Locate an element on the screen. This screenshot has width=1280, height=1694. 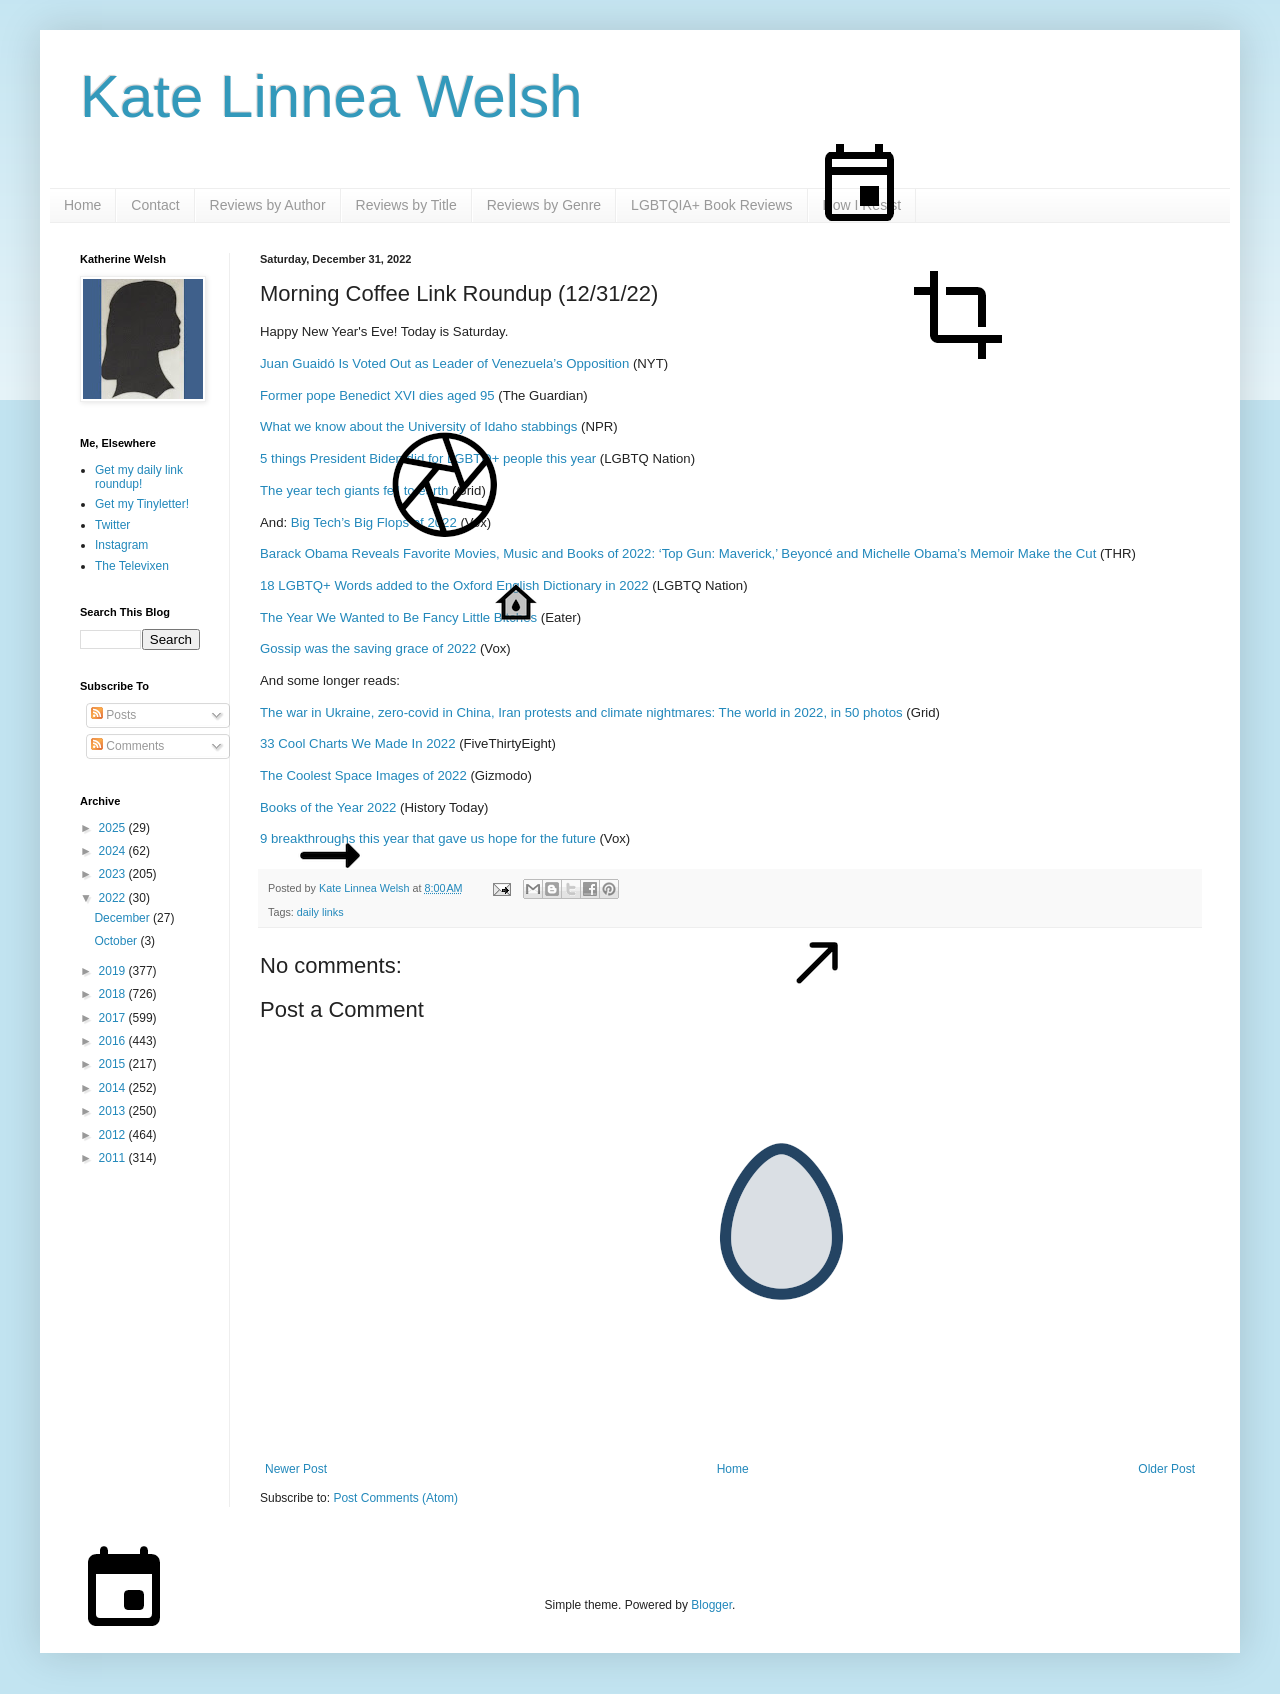
add an event to your calendar is located at coordinates (124, 1590).